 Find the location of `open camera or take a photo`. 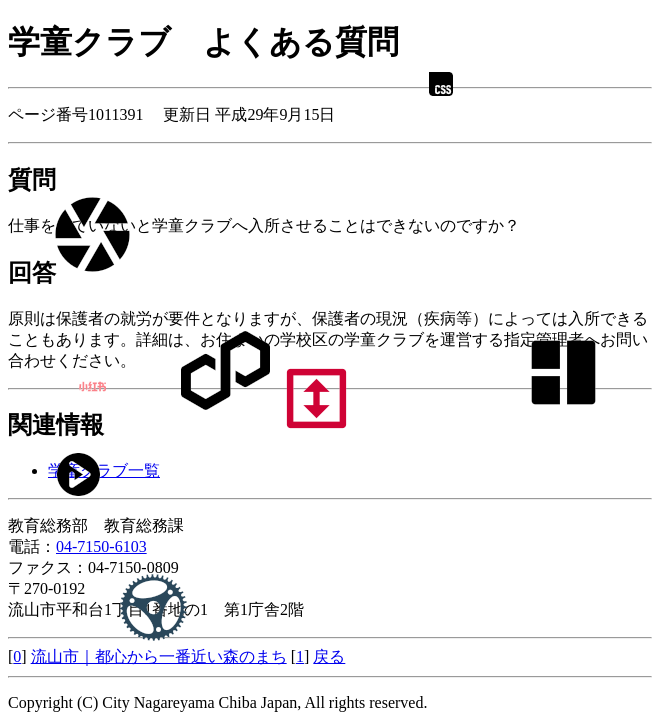

open camera or take a photo is located at coordinates (92, 234).